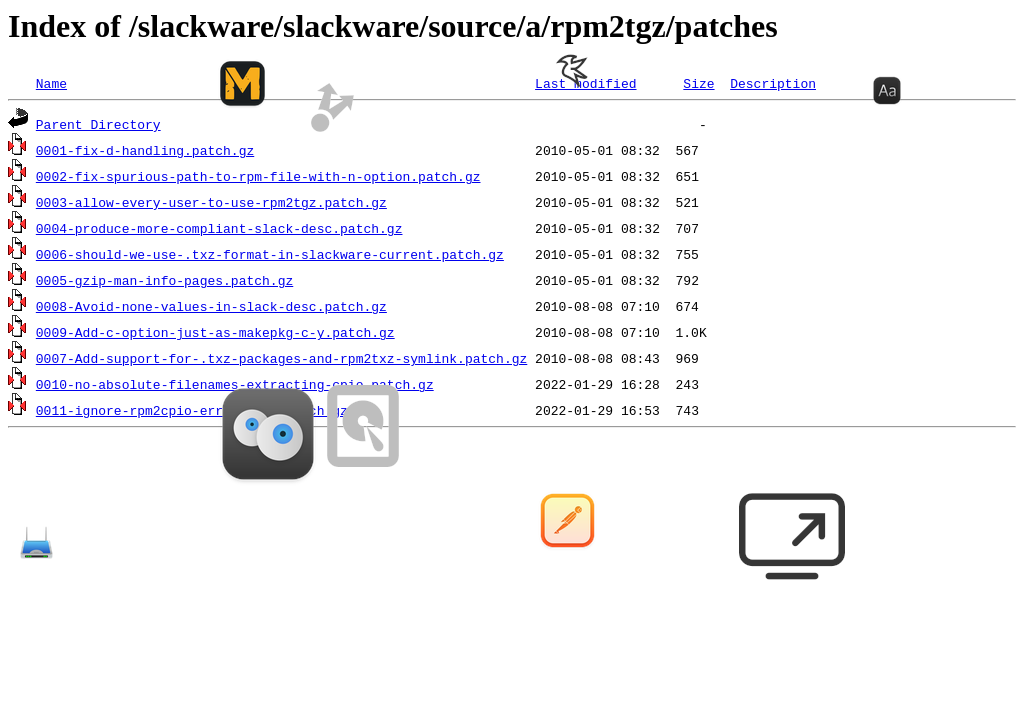  I want to click on access desktop sharing settings, so click(792, 533).